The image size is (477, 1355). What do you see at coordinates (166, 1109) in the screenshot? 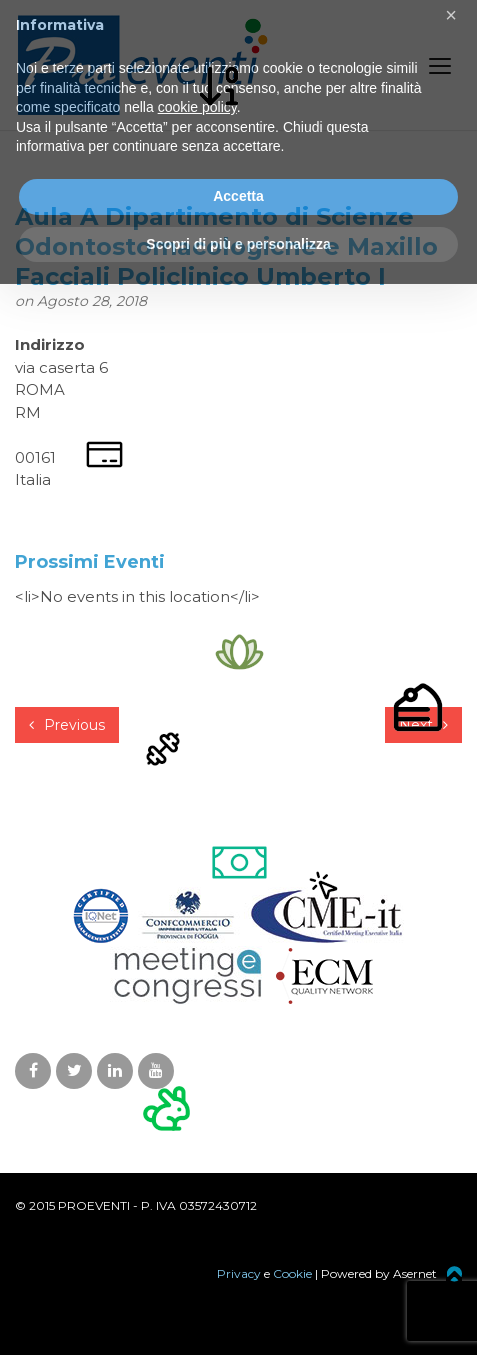
I see `indicates fast or quick mode` at bounding box center [166, 1109].